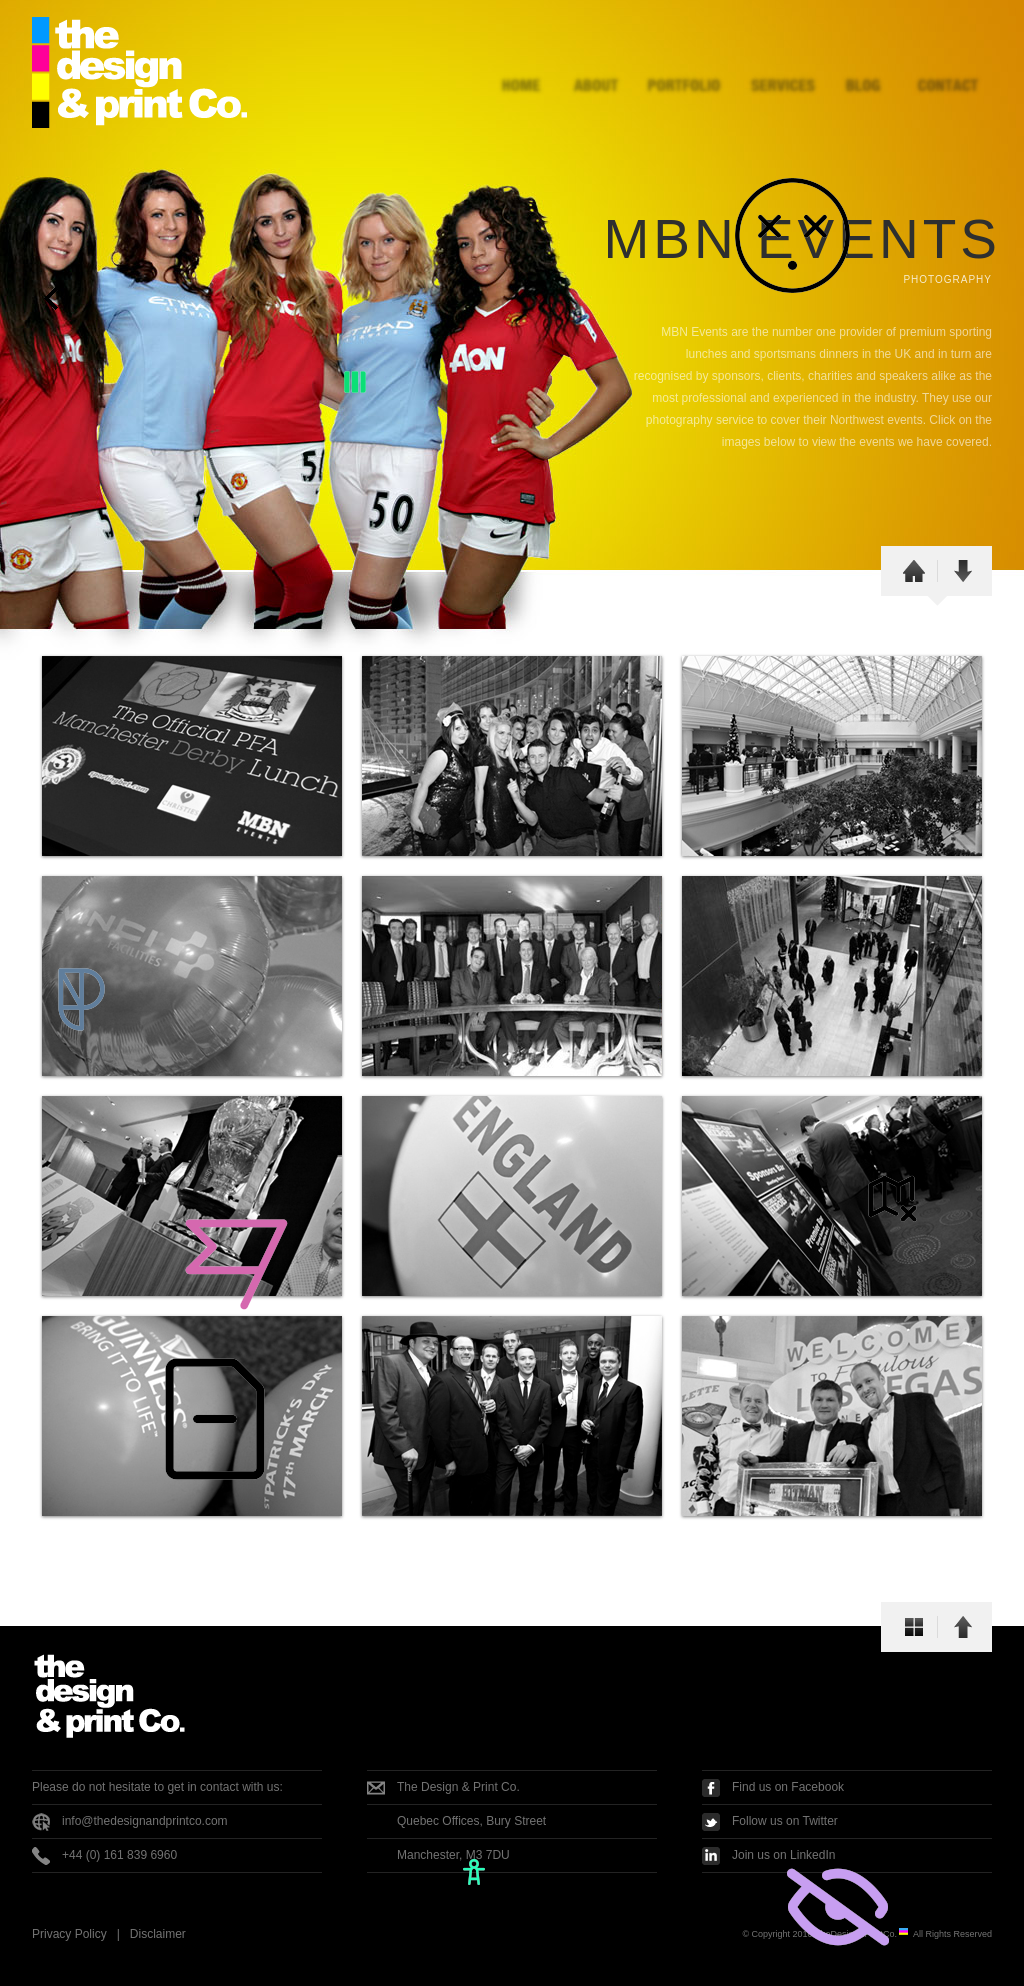 This screenshot has height=1986, width=1024. I want to click on indicates an error or failed action, so click(792, 235).